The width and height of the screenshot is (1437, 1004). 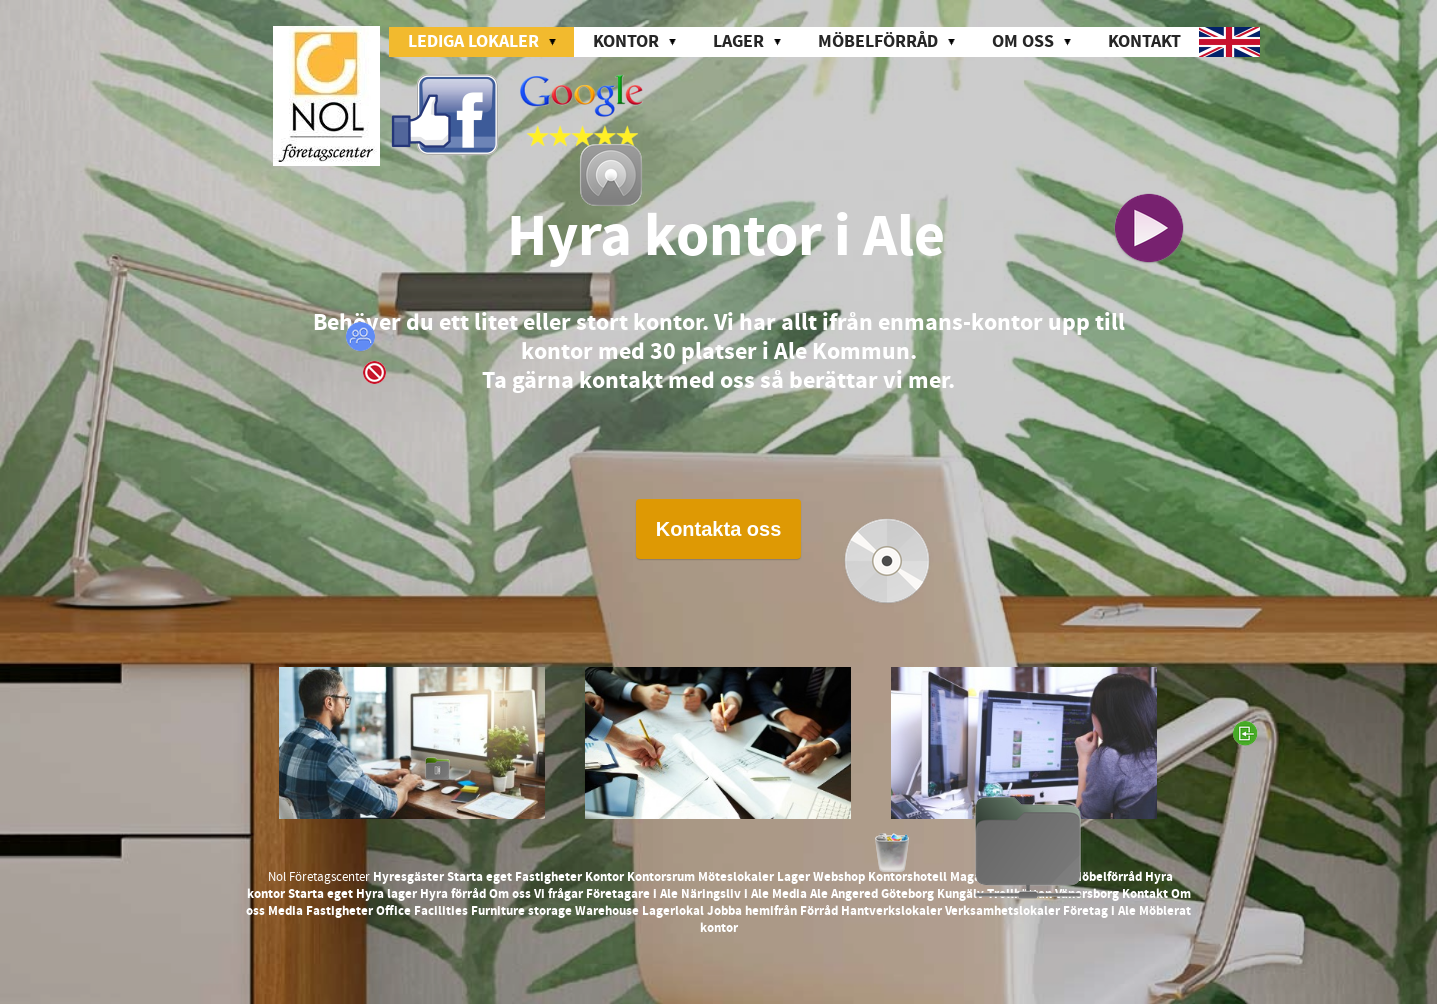 I want to click on switch between user accounts, so click(x=360, y=336).